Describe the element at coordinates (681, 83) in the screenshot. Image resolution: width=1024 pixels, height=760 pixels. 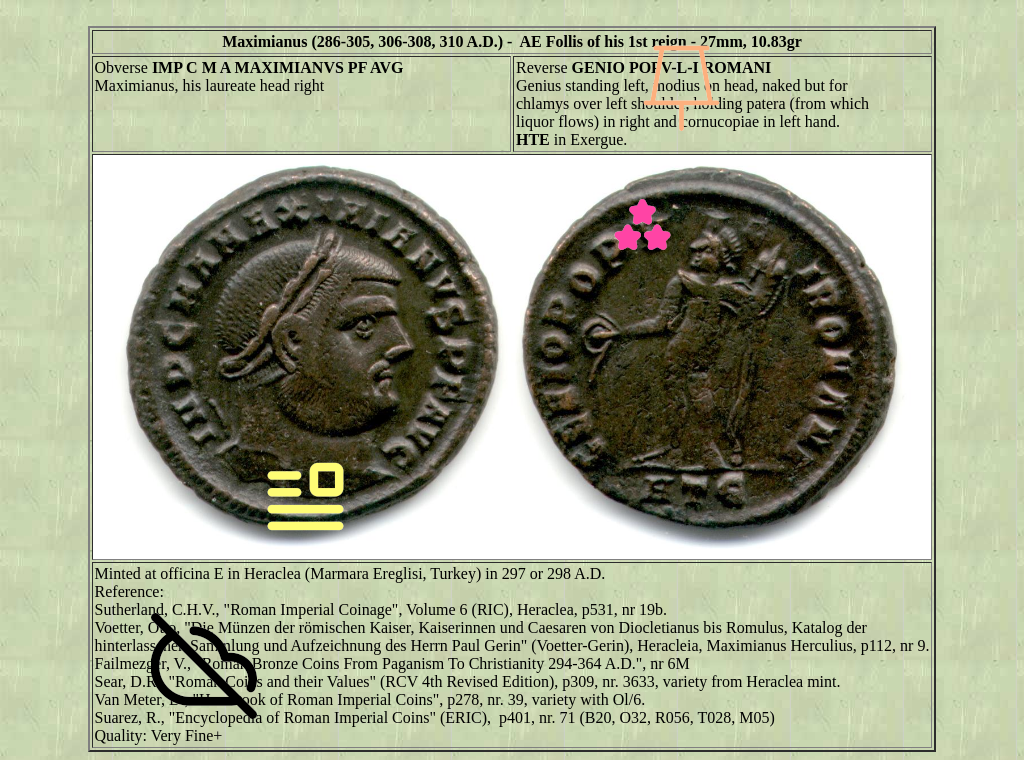
I see `pin an item to keep it visible` at that location.